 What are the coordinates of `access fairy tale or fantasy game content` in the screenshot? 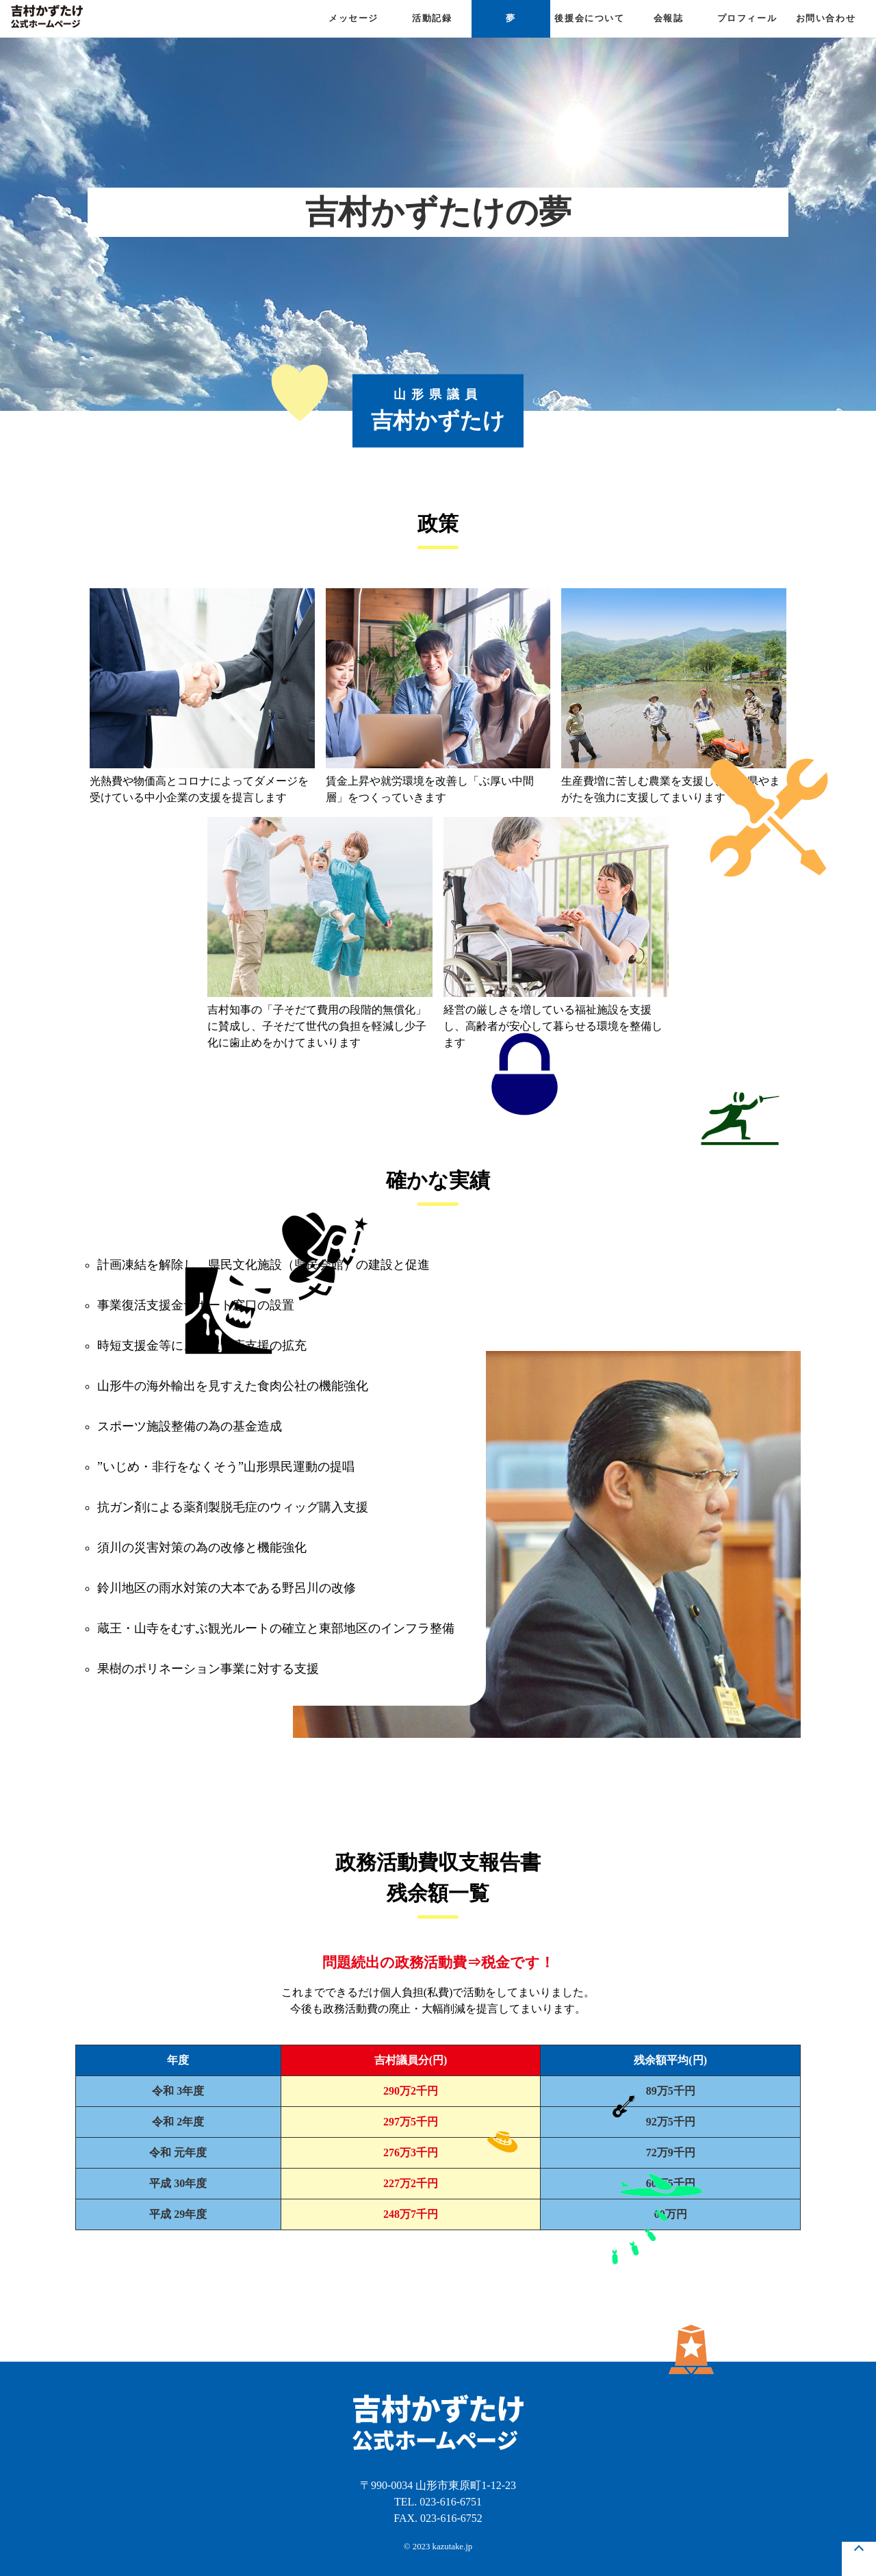 It's located at (325, 1257).